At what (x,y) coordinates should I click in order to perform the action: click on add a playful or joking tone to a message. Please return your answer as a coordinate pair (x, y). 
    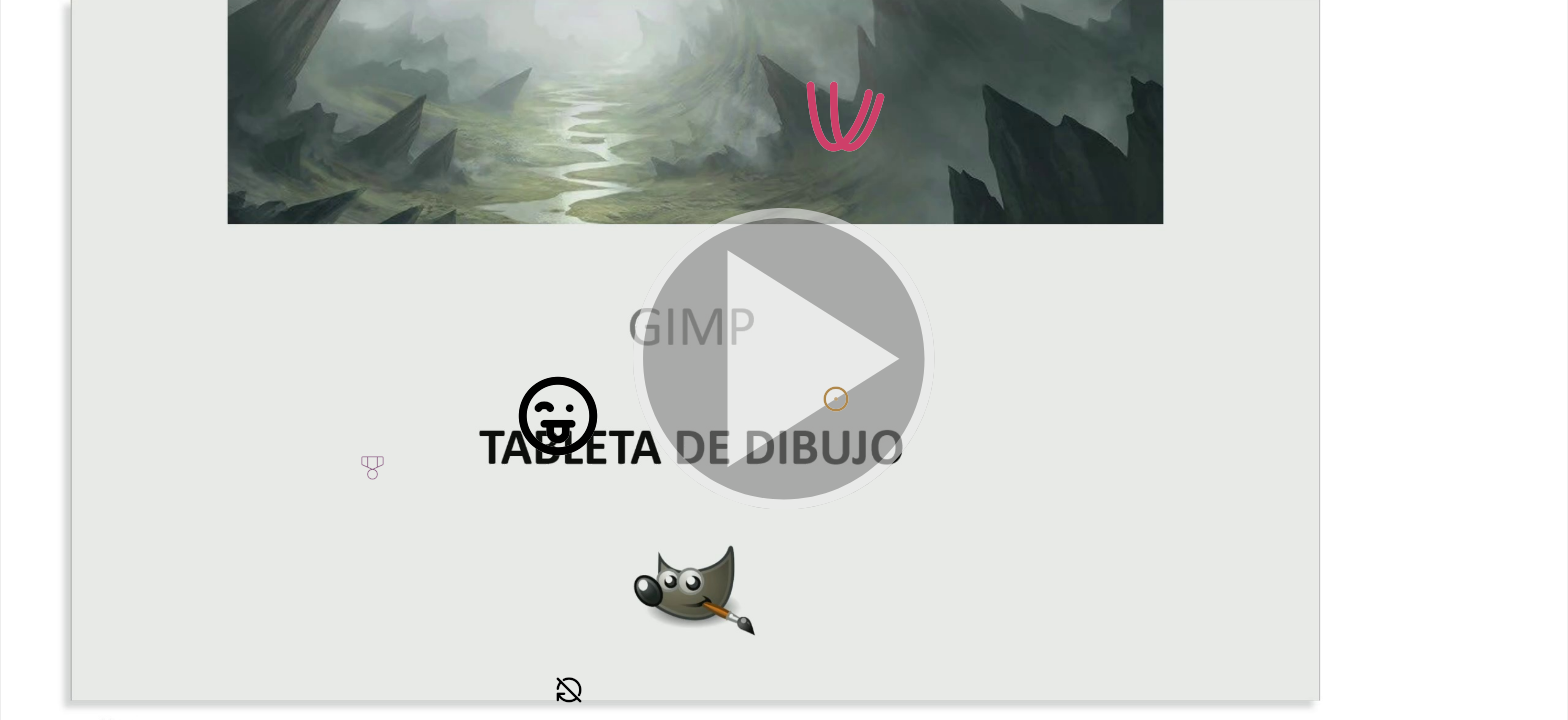
    Looking at the image, I should click on (558, 416).